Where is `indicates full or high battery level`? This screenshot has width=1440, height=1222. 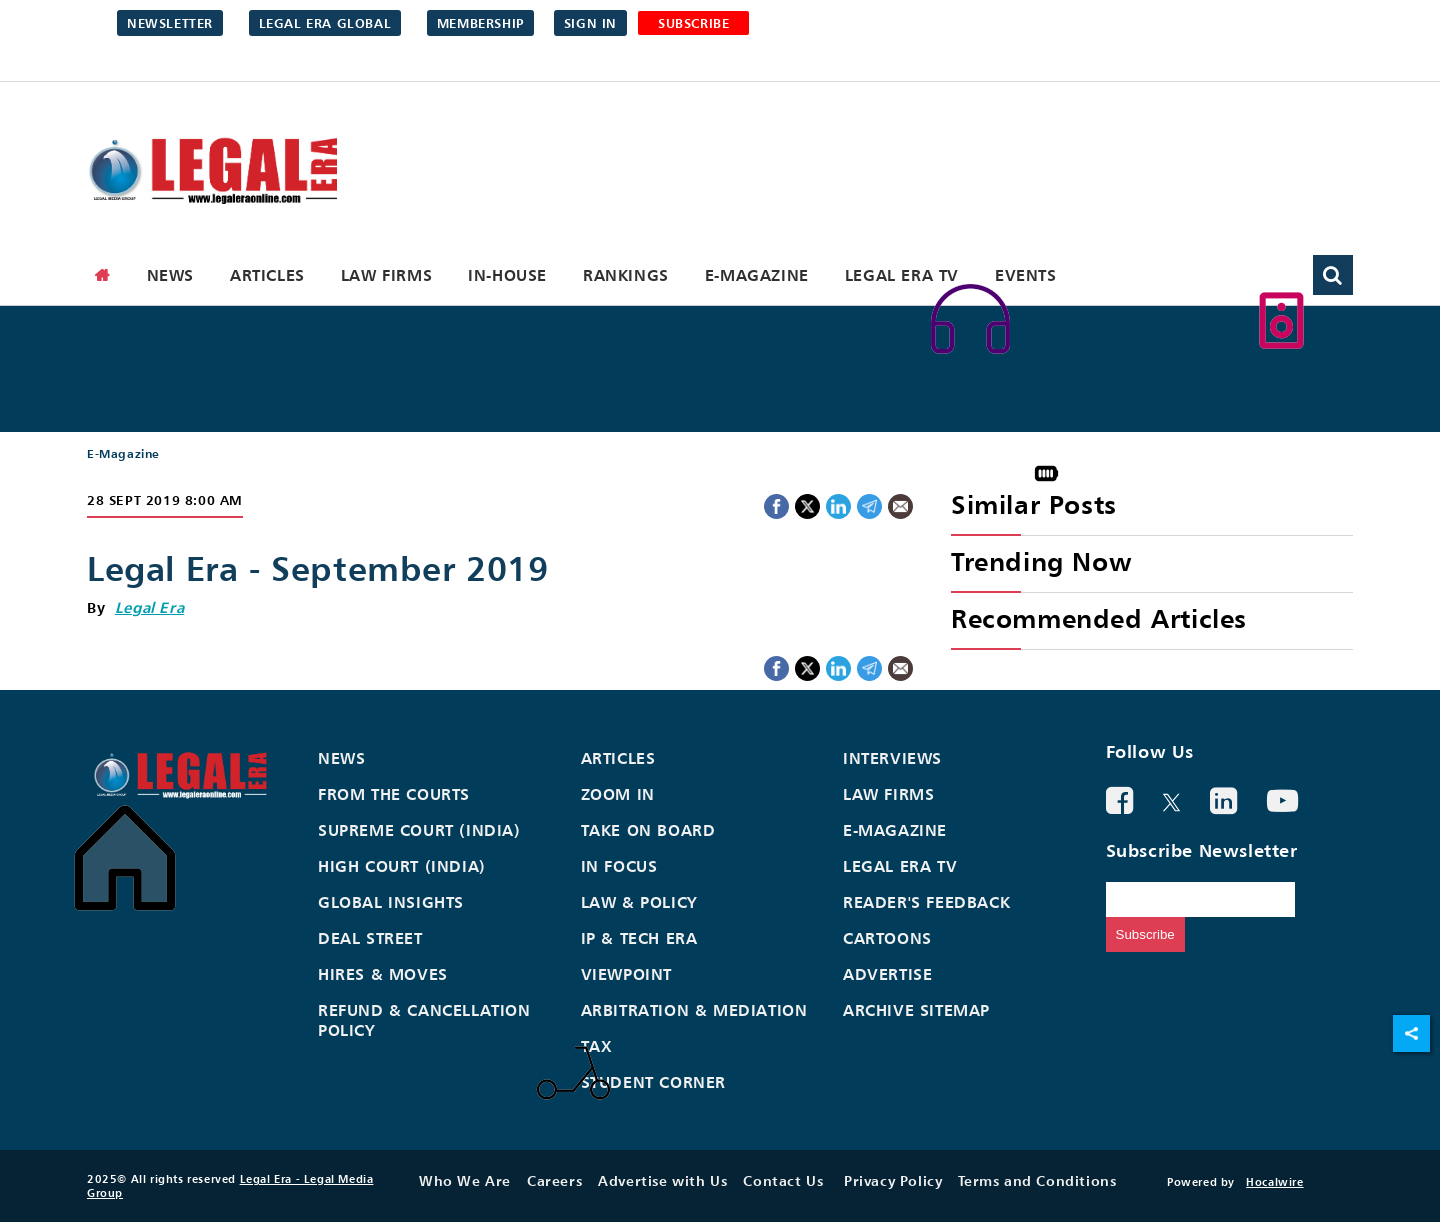
indicates full or high battery level is located at coordinates (1046, 473).